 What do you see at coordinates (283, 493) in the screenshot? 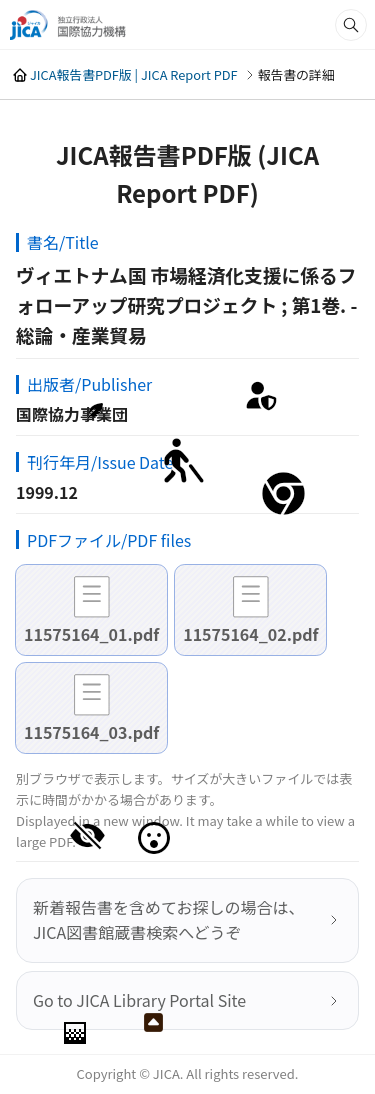
I see `open google chrome browser` at bounding box center [283, 493].